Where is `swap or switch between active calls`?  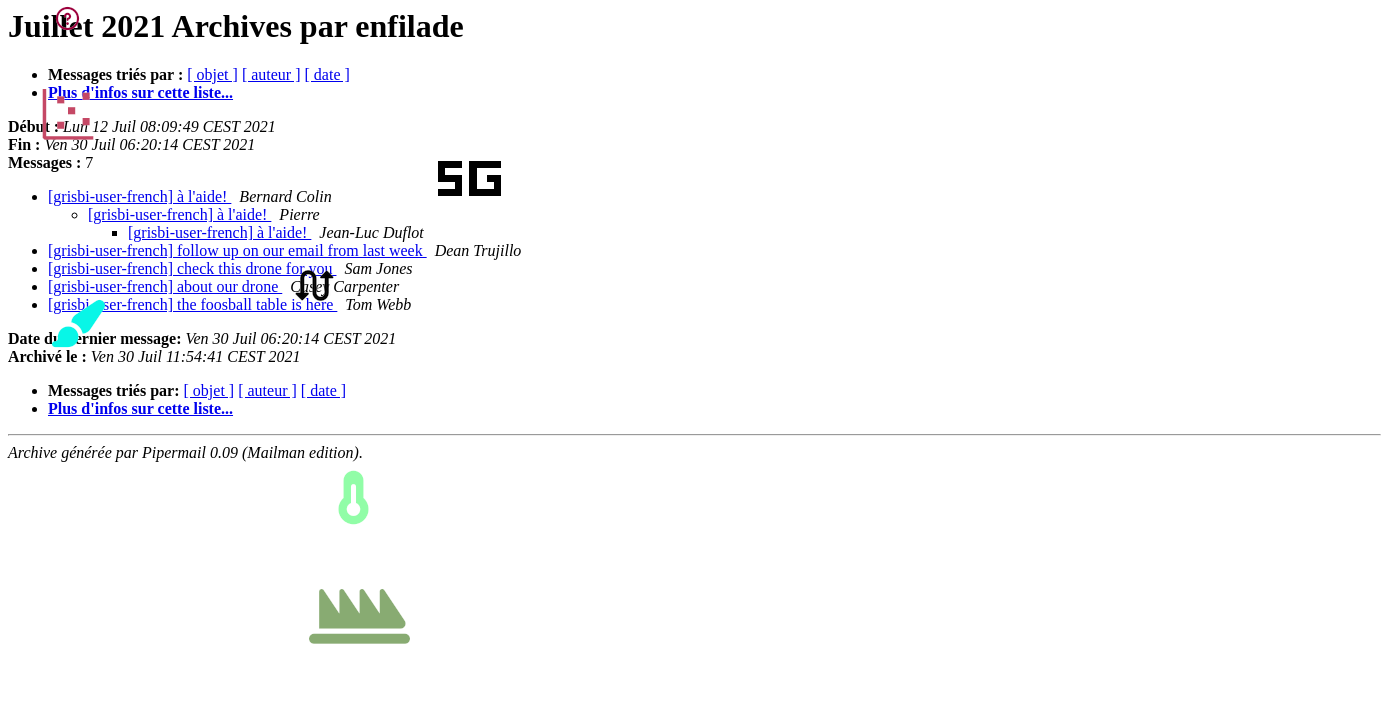 swap or switch between active calls is located at coordinates (314, 286).